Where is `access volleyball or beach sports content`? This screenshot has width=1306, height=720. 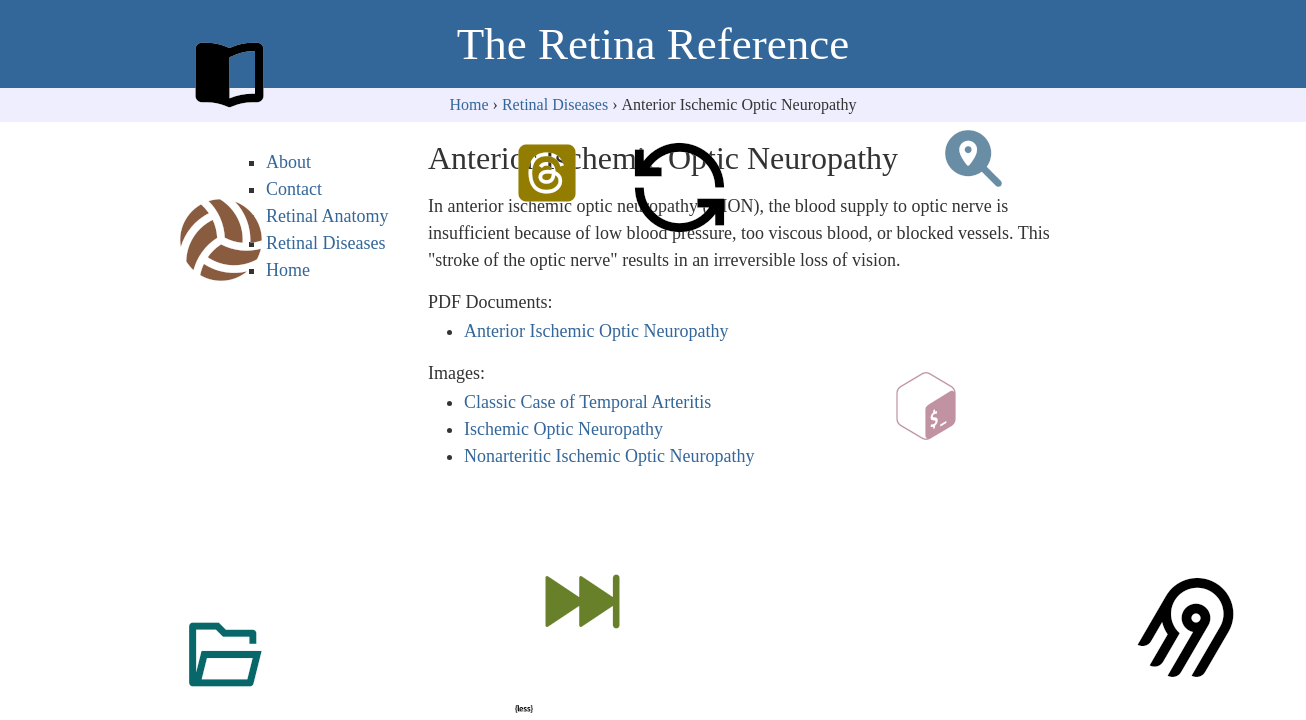
access volleyball or beach sports content is located at coordinates (221, 240).